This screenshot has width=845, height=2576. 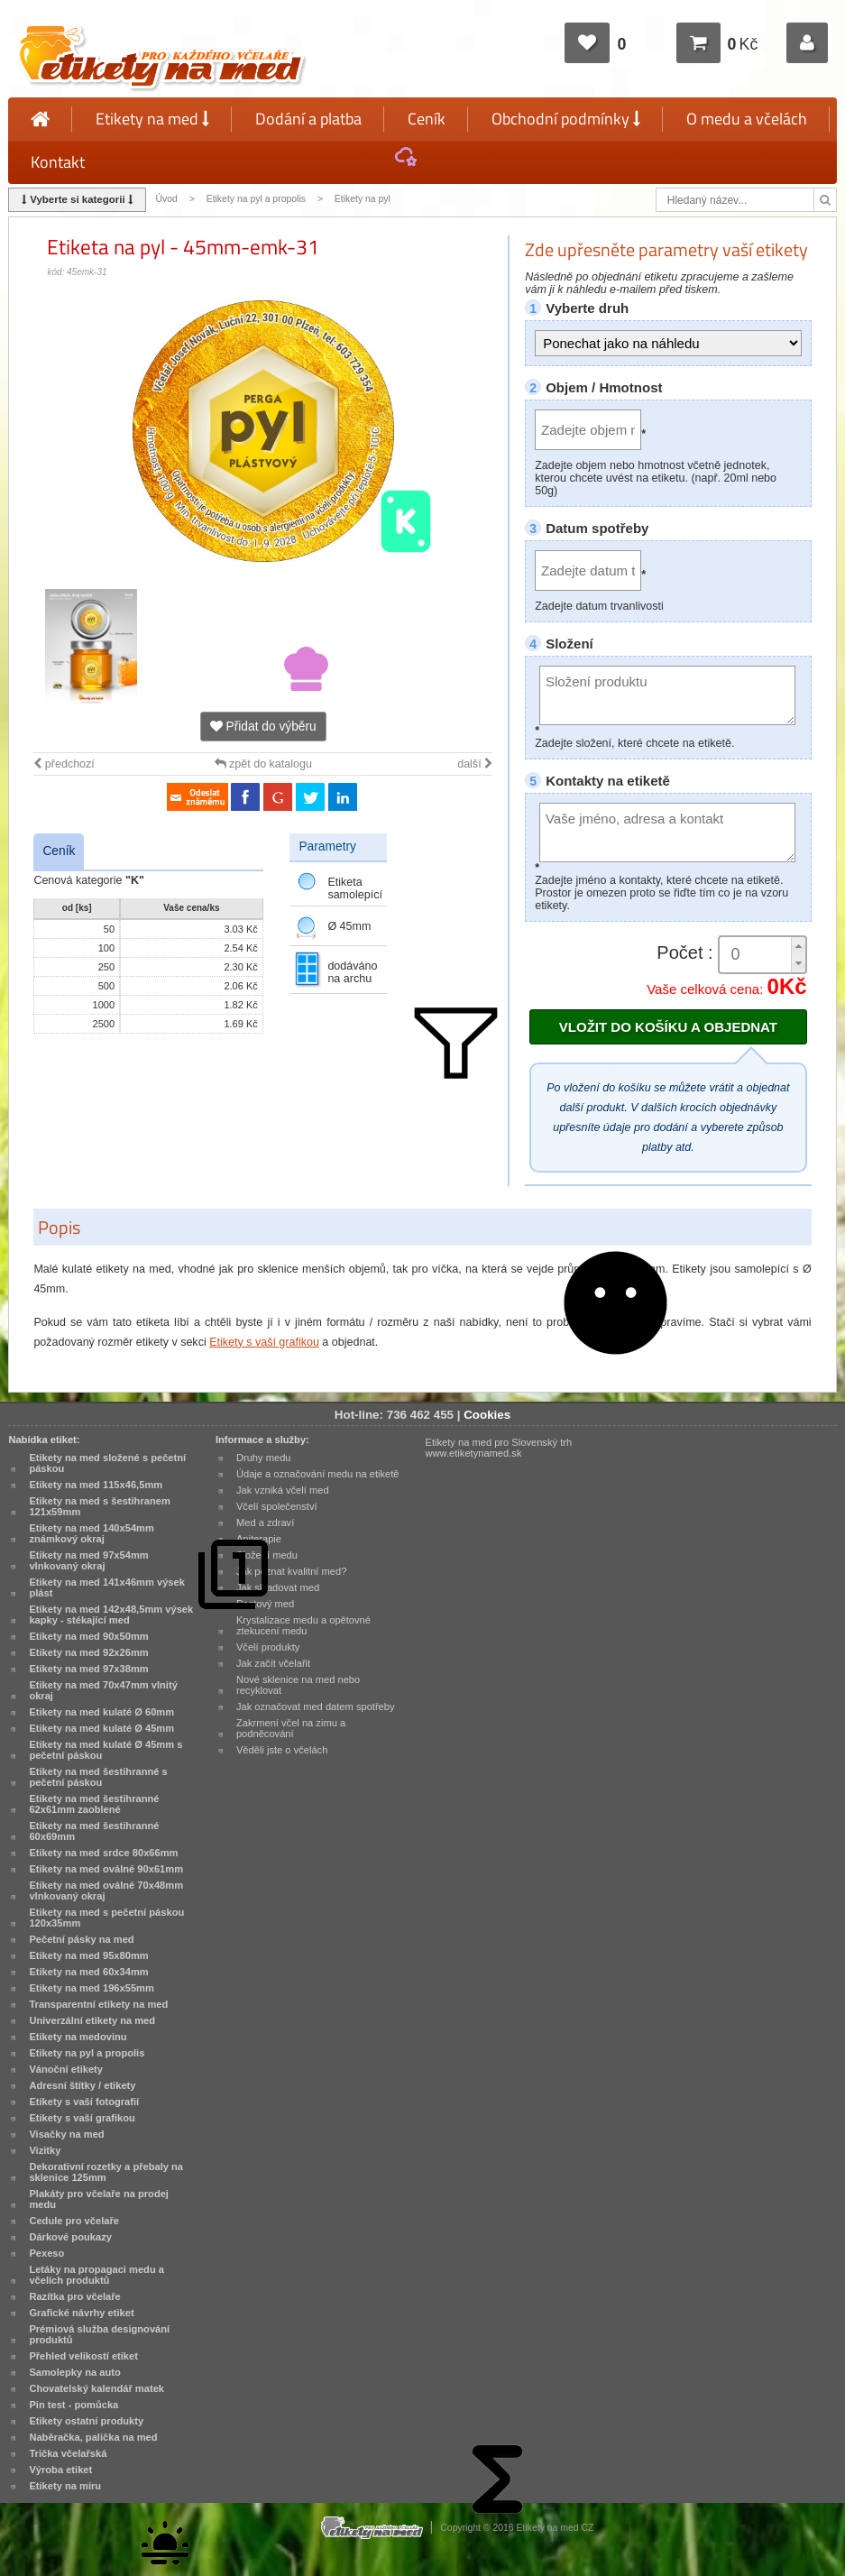 I want to click on mark cloud content as favorite, so click(x=406, y=155).